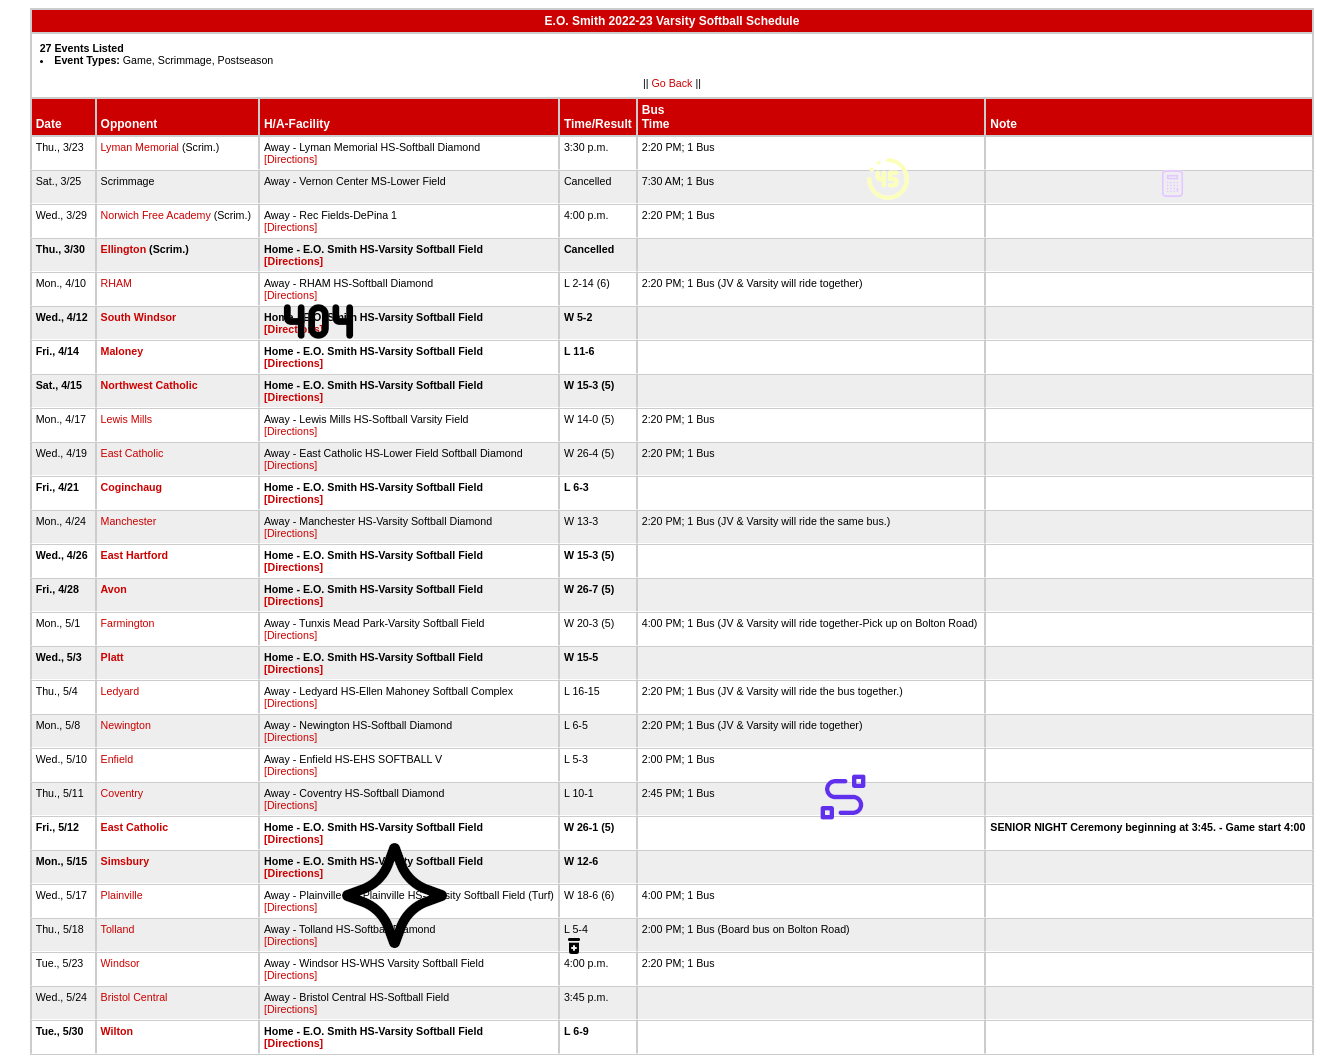 The height and width of the screenshot is (1063, 1344). What do you see at coordinates (888, 179) in the screenshot?
I see `set a 45-minute timer or duration` at bounding box center [888, 179].